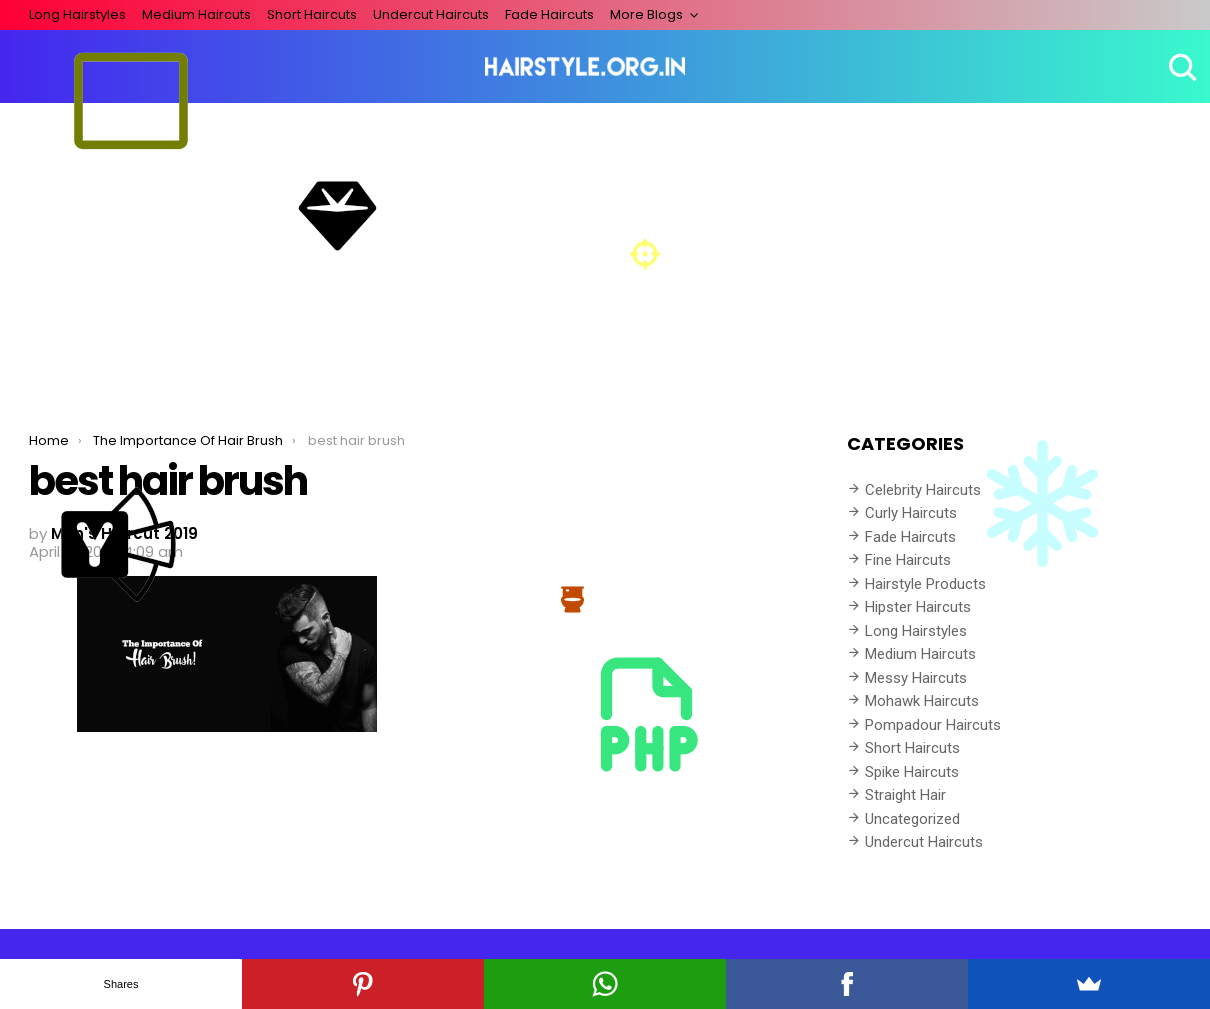 This screenshot has width=1210, height=1009. Describe the element at coordinates (131, 101) in the screenshot. I see `represents a container or frame element` at that location.